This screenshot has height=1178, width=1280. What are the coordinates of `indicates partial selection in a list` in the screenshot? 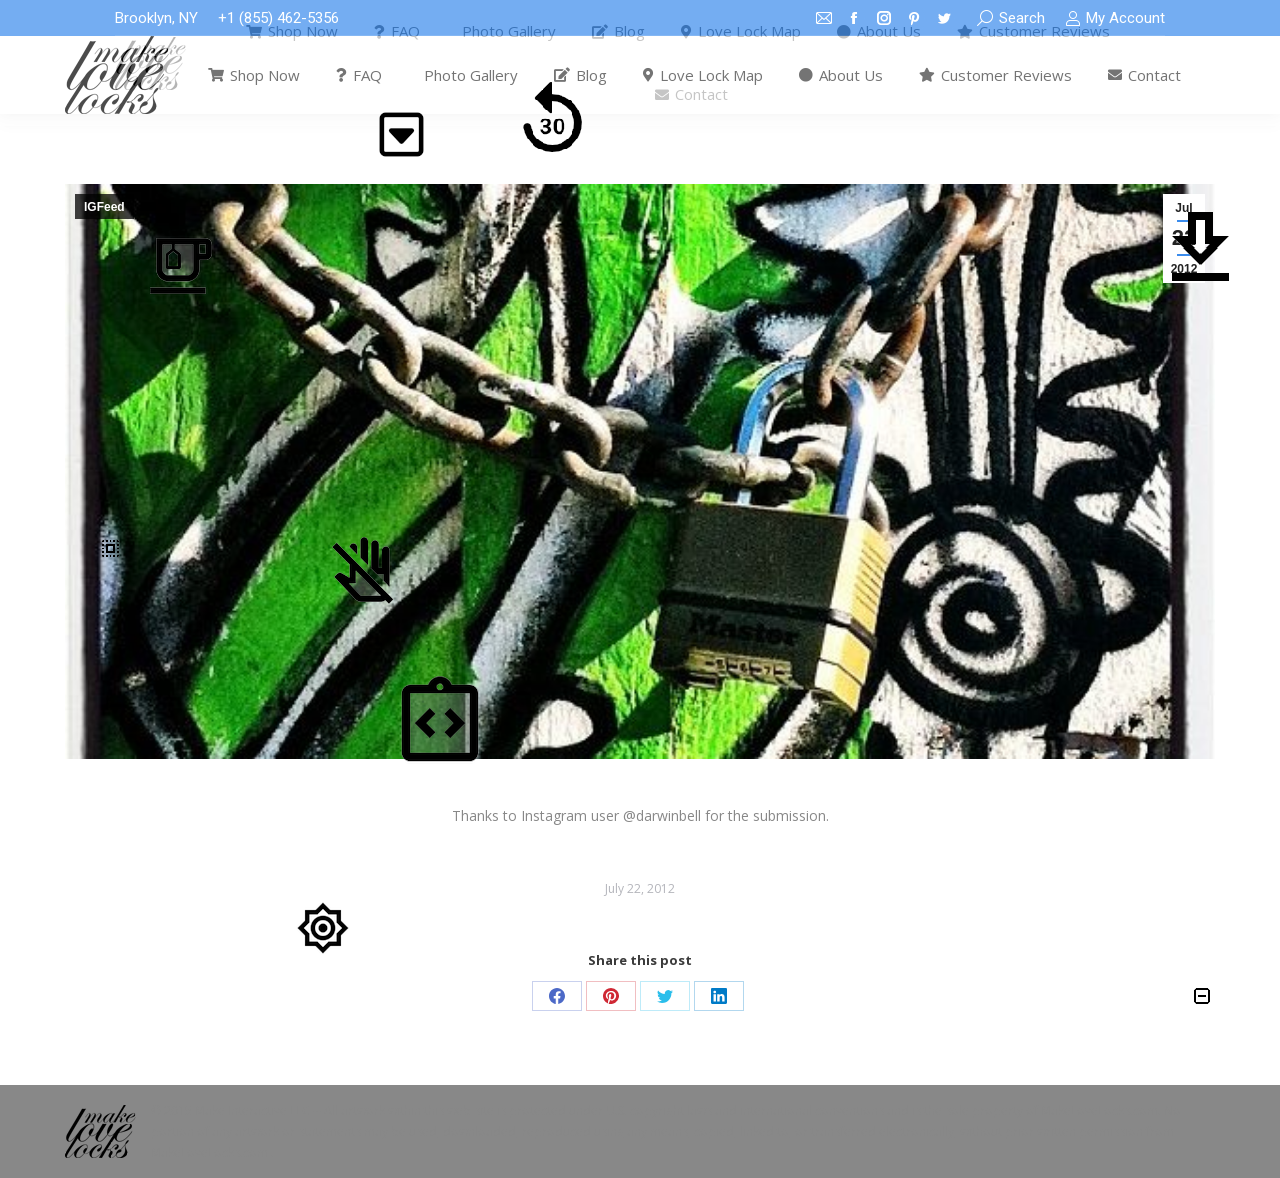 It's located at (1202, 996).